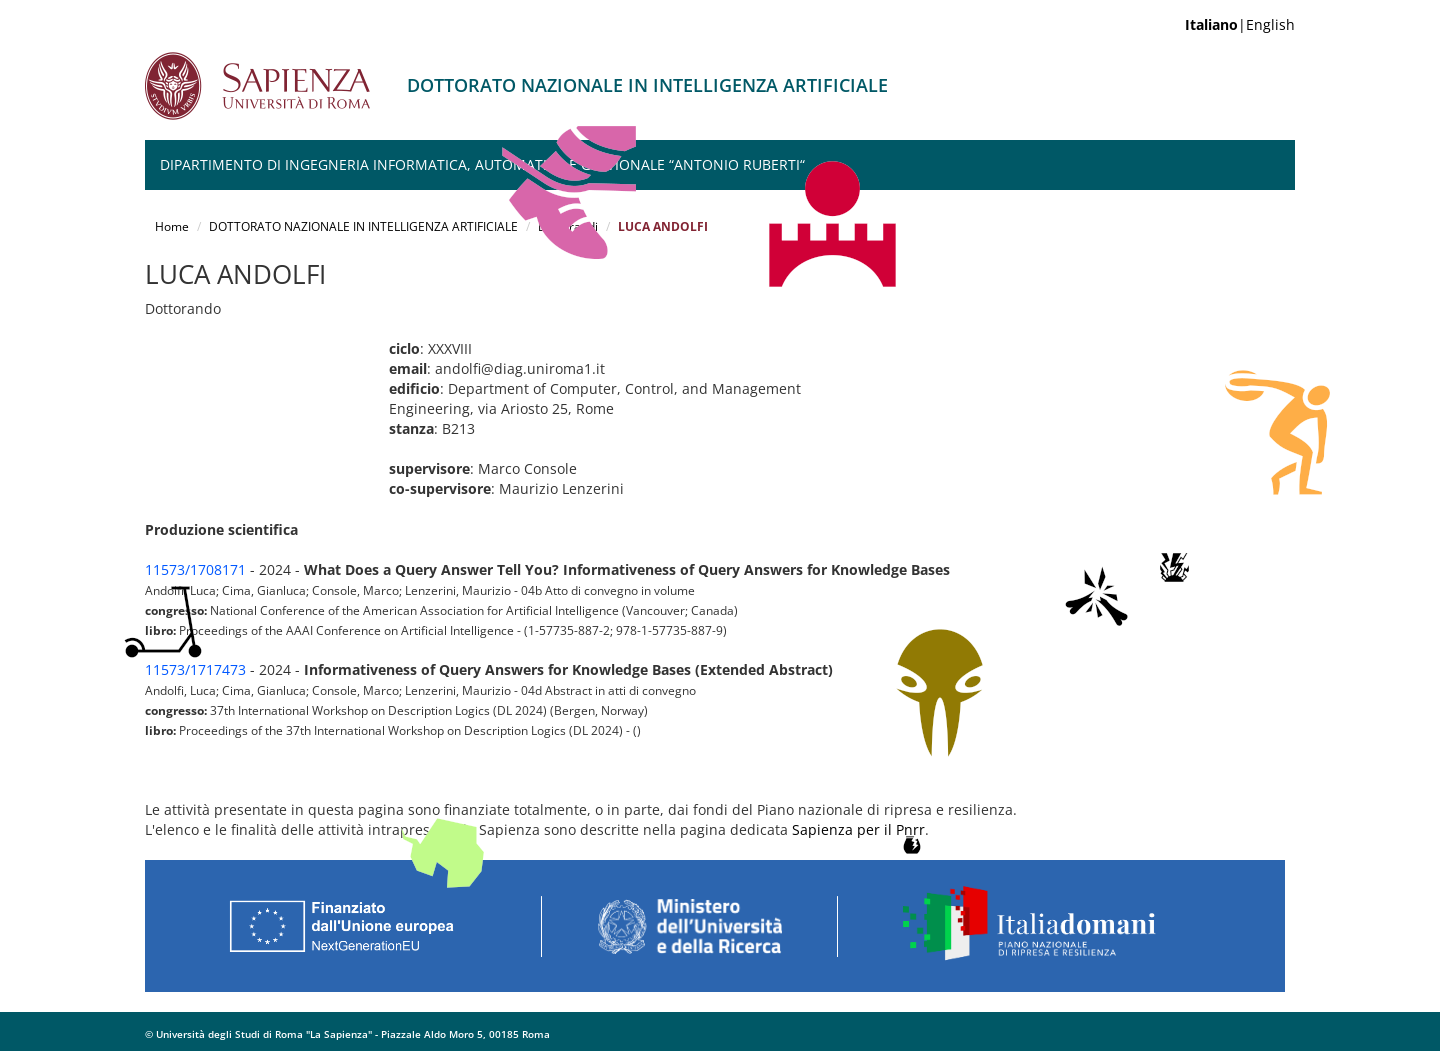  What do you see at coordinates (1096, 596) in the screenshot?
I see `indicates a fracture or bone injury in a health app` at bounding box center [1096, 596].